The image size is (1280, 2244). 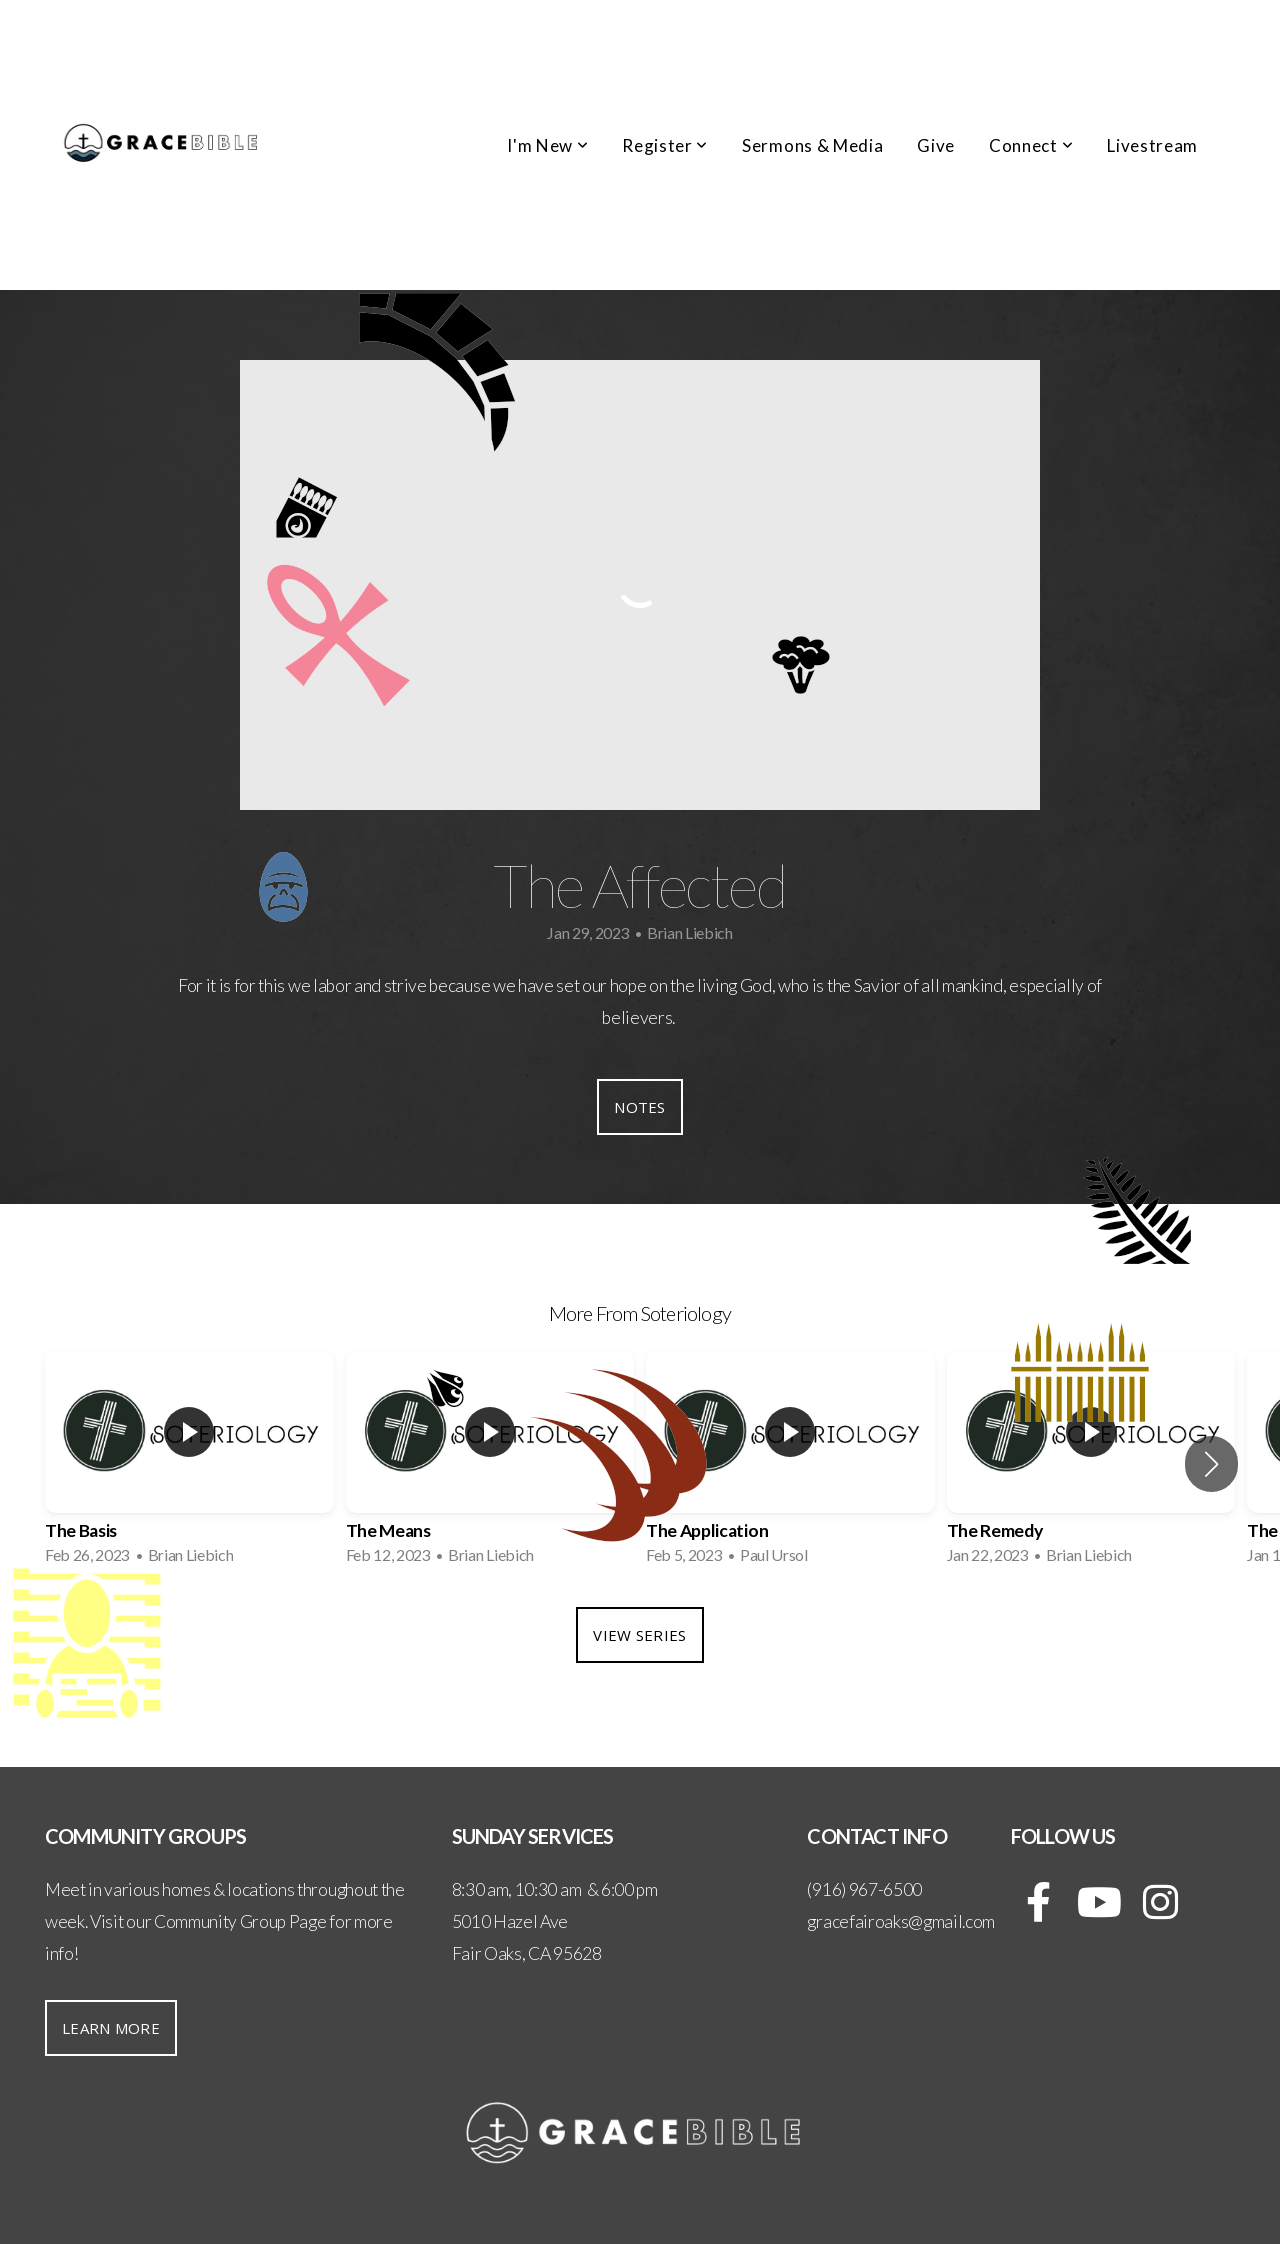 I want to click on attack or slash action in a game, so click(x=618, y=1456).